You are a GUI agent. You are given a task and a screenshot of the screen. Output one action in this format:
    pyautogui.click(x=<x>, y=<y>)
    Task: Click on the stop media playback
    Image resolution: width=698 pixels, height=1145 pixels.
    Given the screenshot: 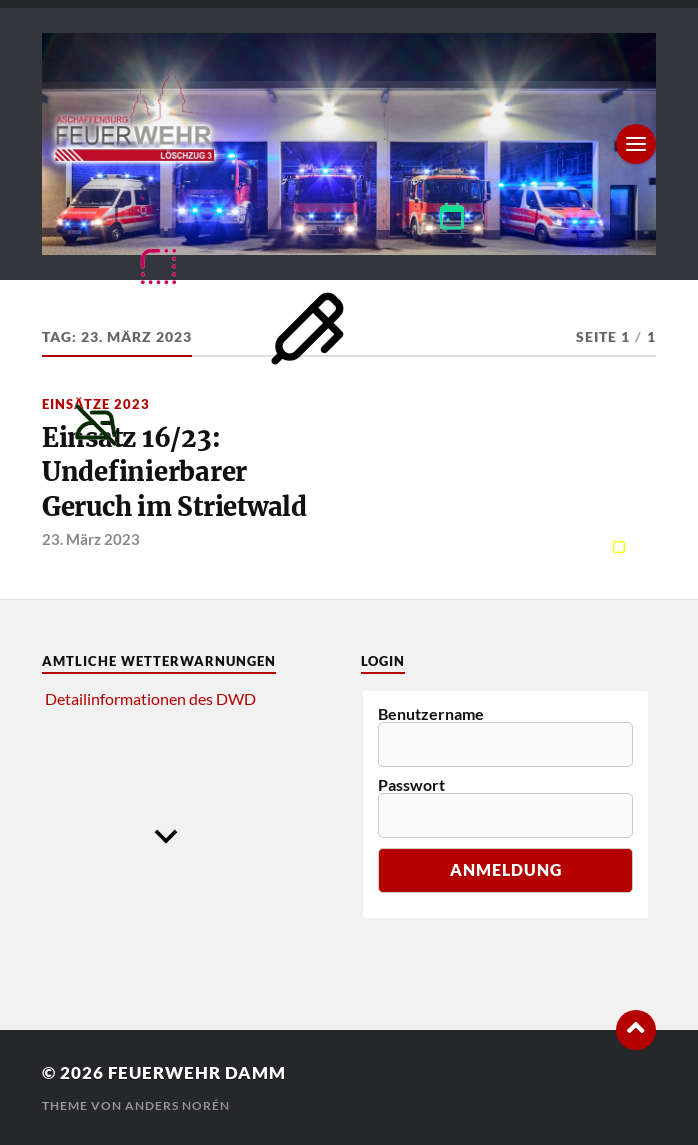 What is the action you would take?
    pyautogui.click(x=619, y=547)
    